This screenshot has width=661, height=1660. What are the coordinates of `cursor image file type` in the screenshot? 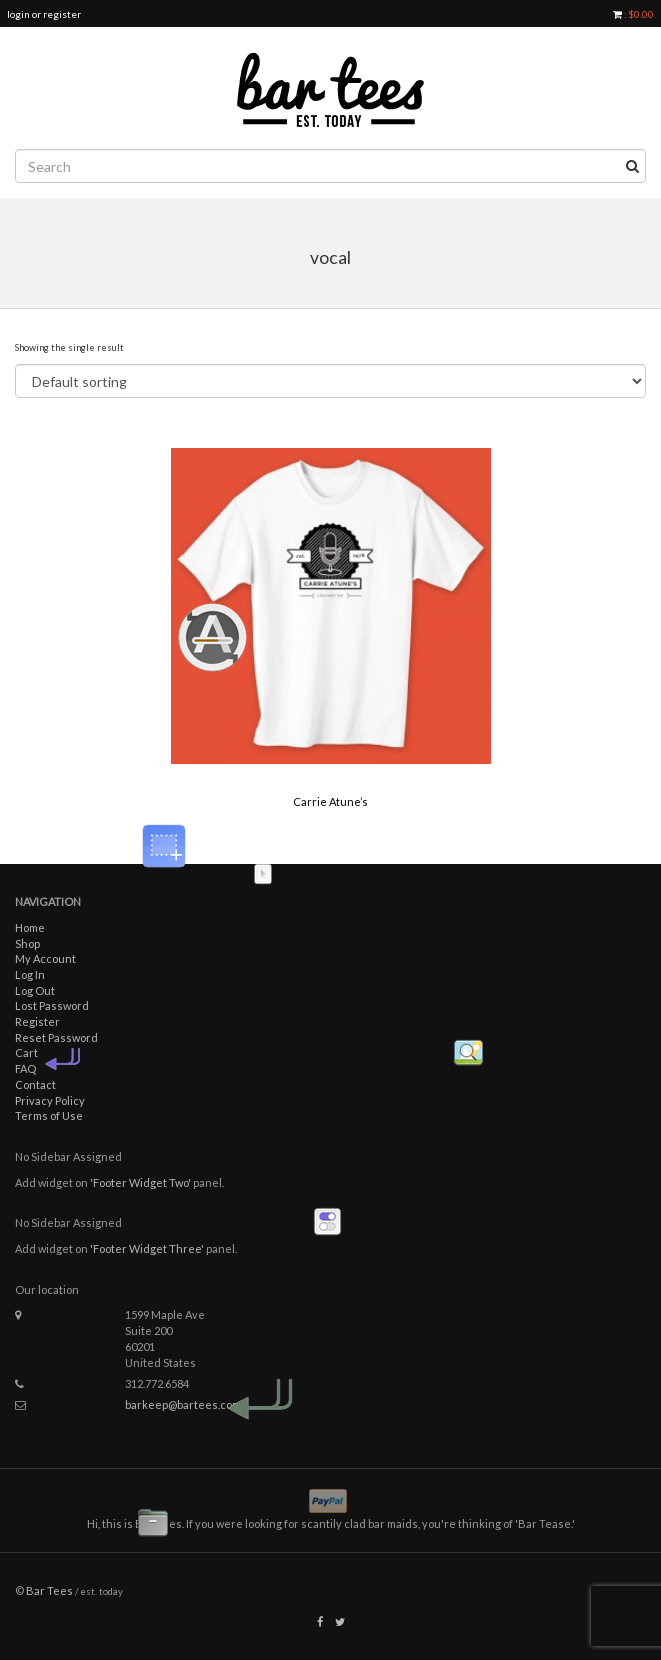 It's located at (263, 874).